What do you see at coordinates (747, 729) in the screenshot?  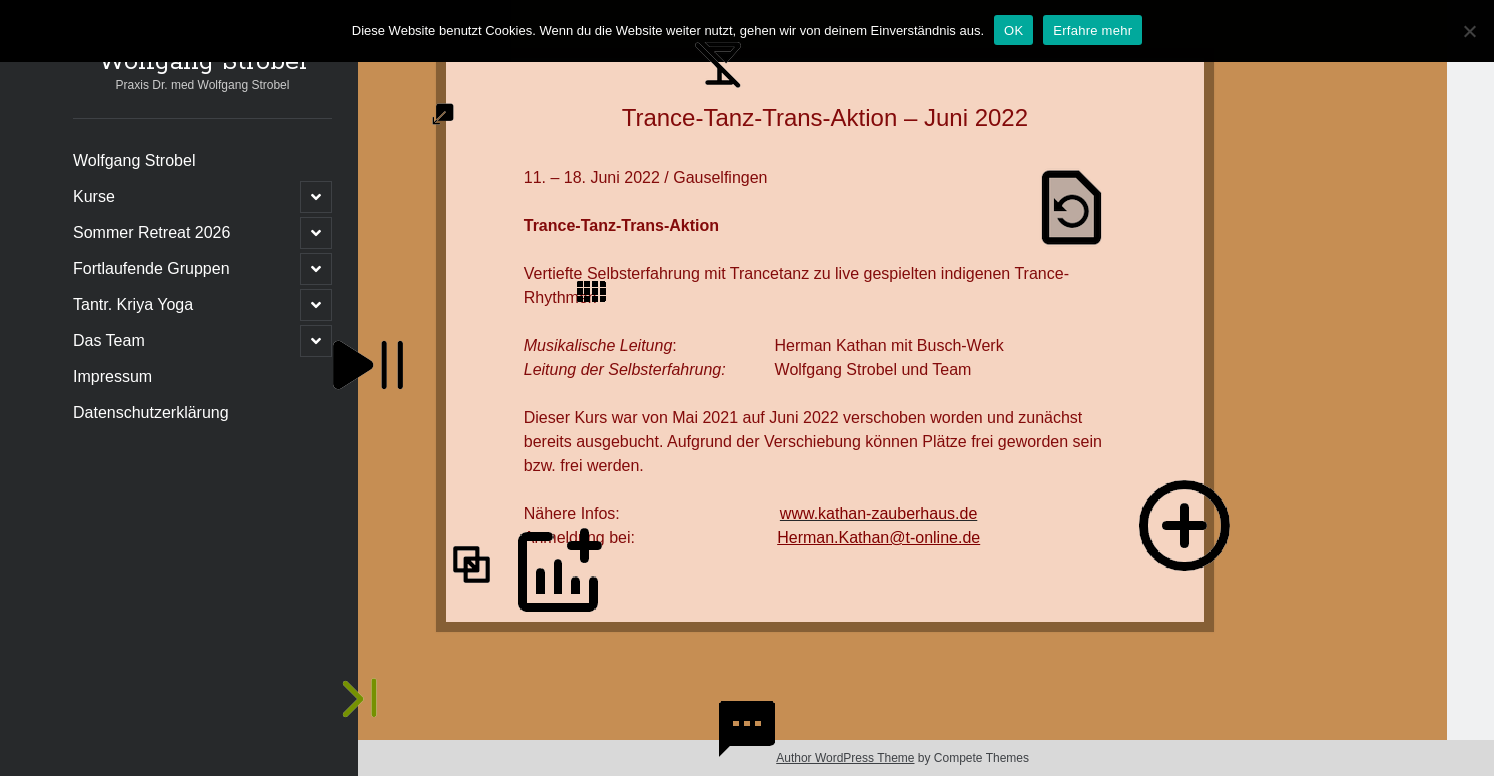 I see `open text messaging app` at bounding box center [747, 729].